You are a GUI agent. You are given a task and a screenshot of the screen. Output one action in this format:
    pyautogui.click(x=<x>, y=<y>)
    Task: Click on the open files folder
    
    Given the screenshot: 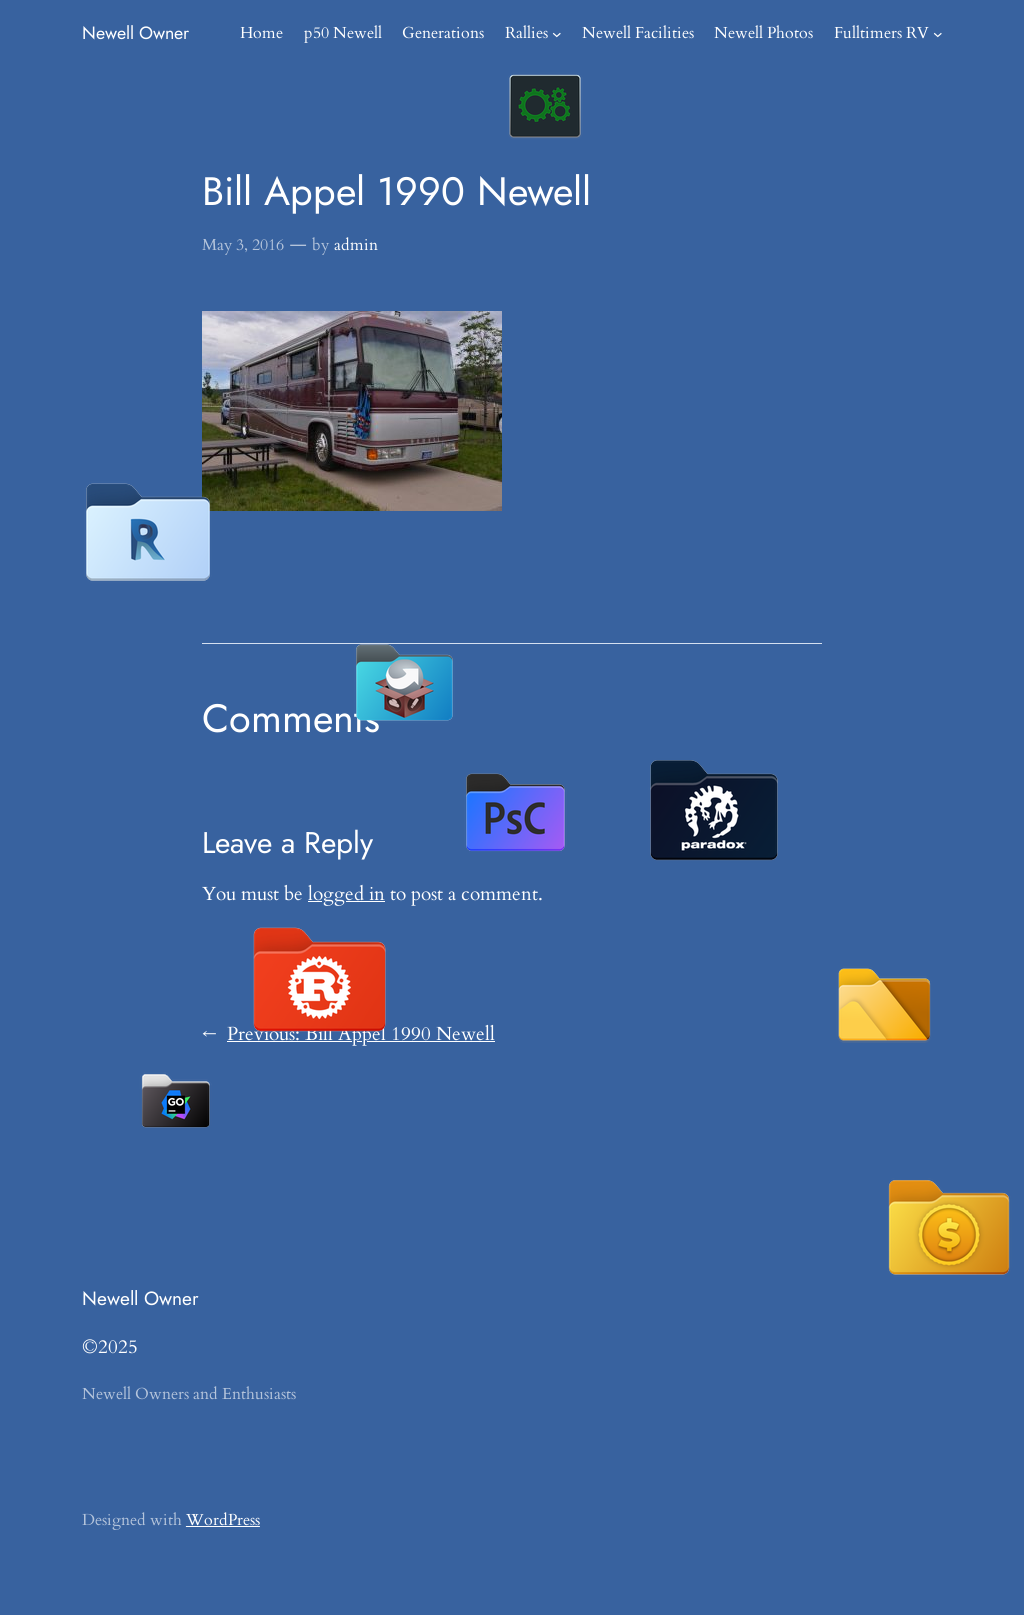 What is the action you would take?
    pyautogui.click(x=884, y=1007)
    